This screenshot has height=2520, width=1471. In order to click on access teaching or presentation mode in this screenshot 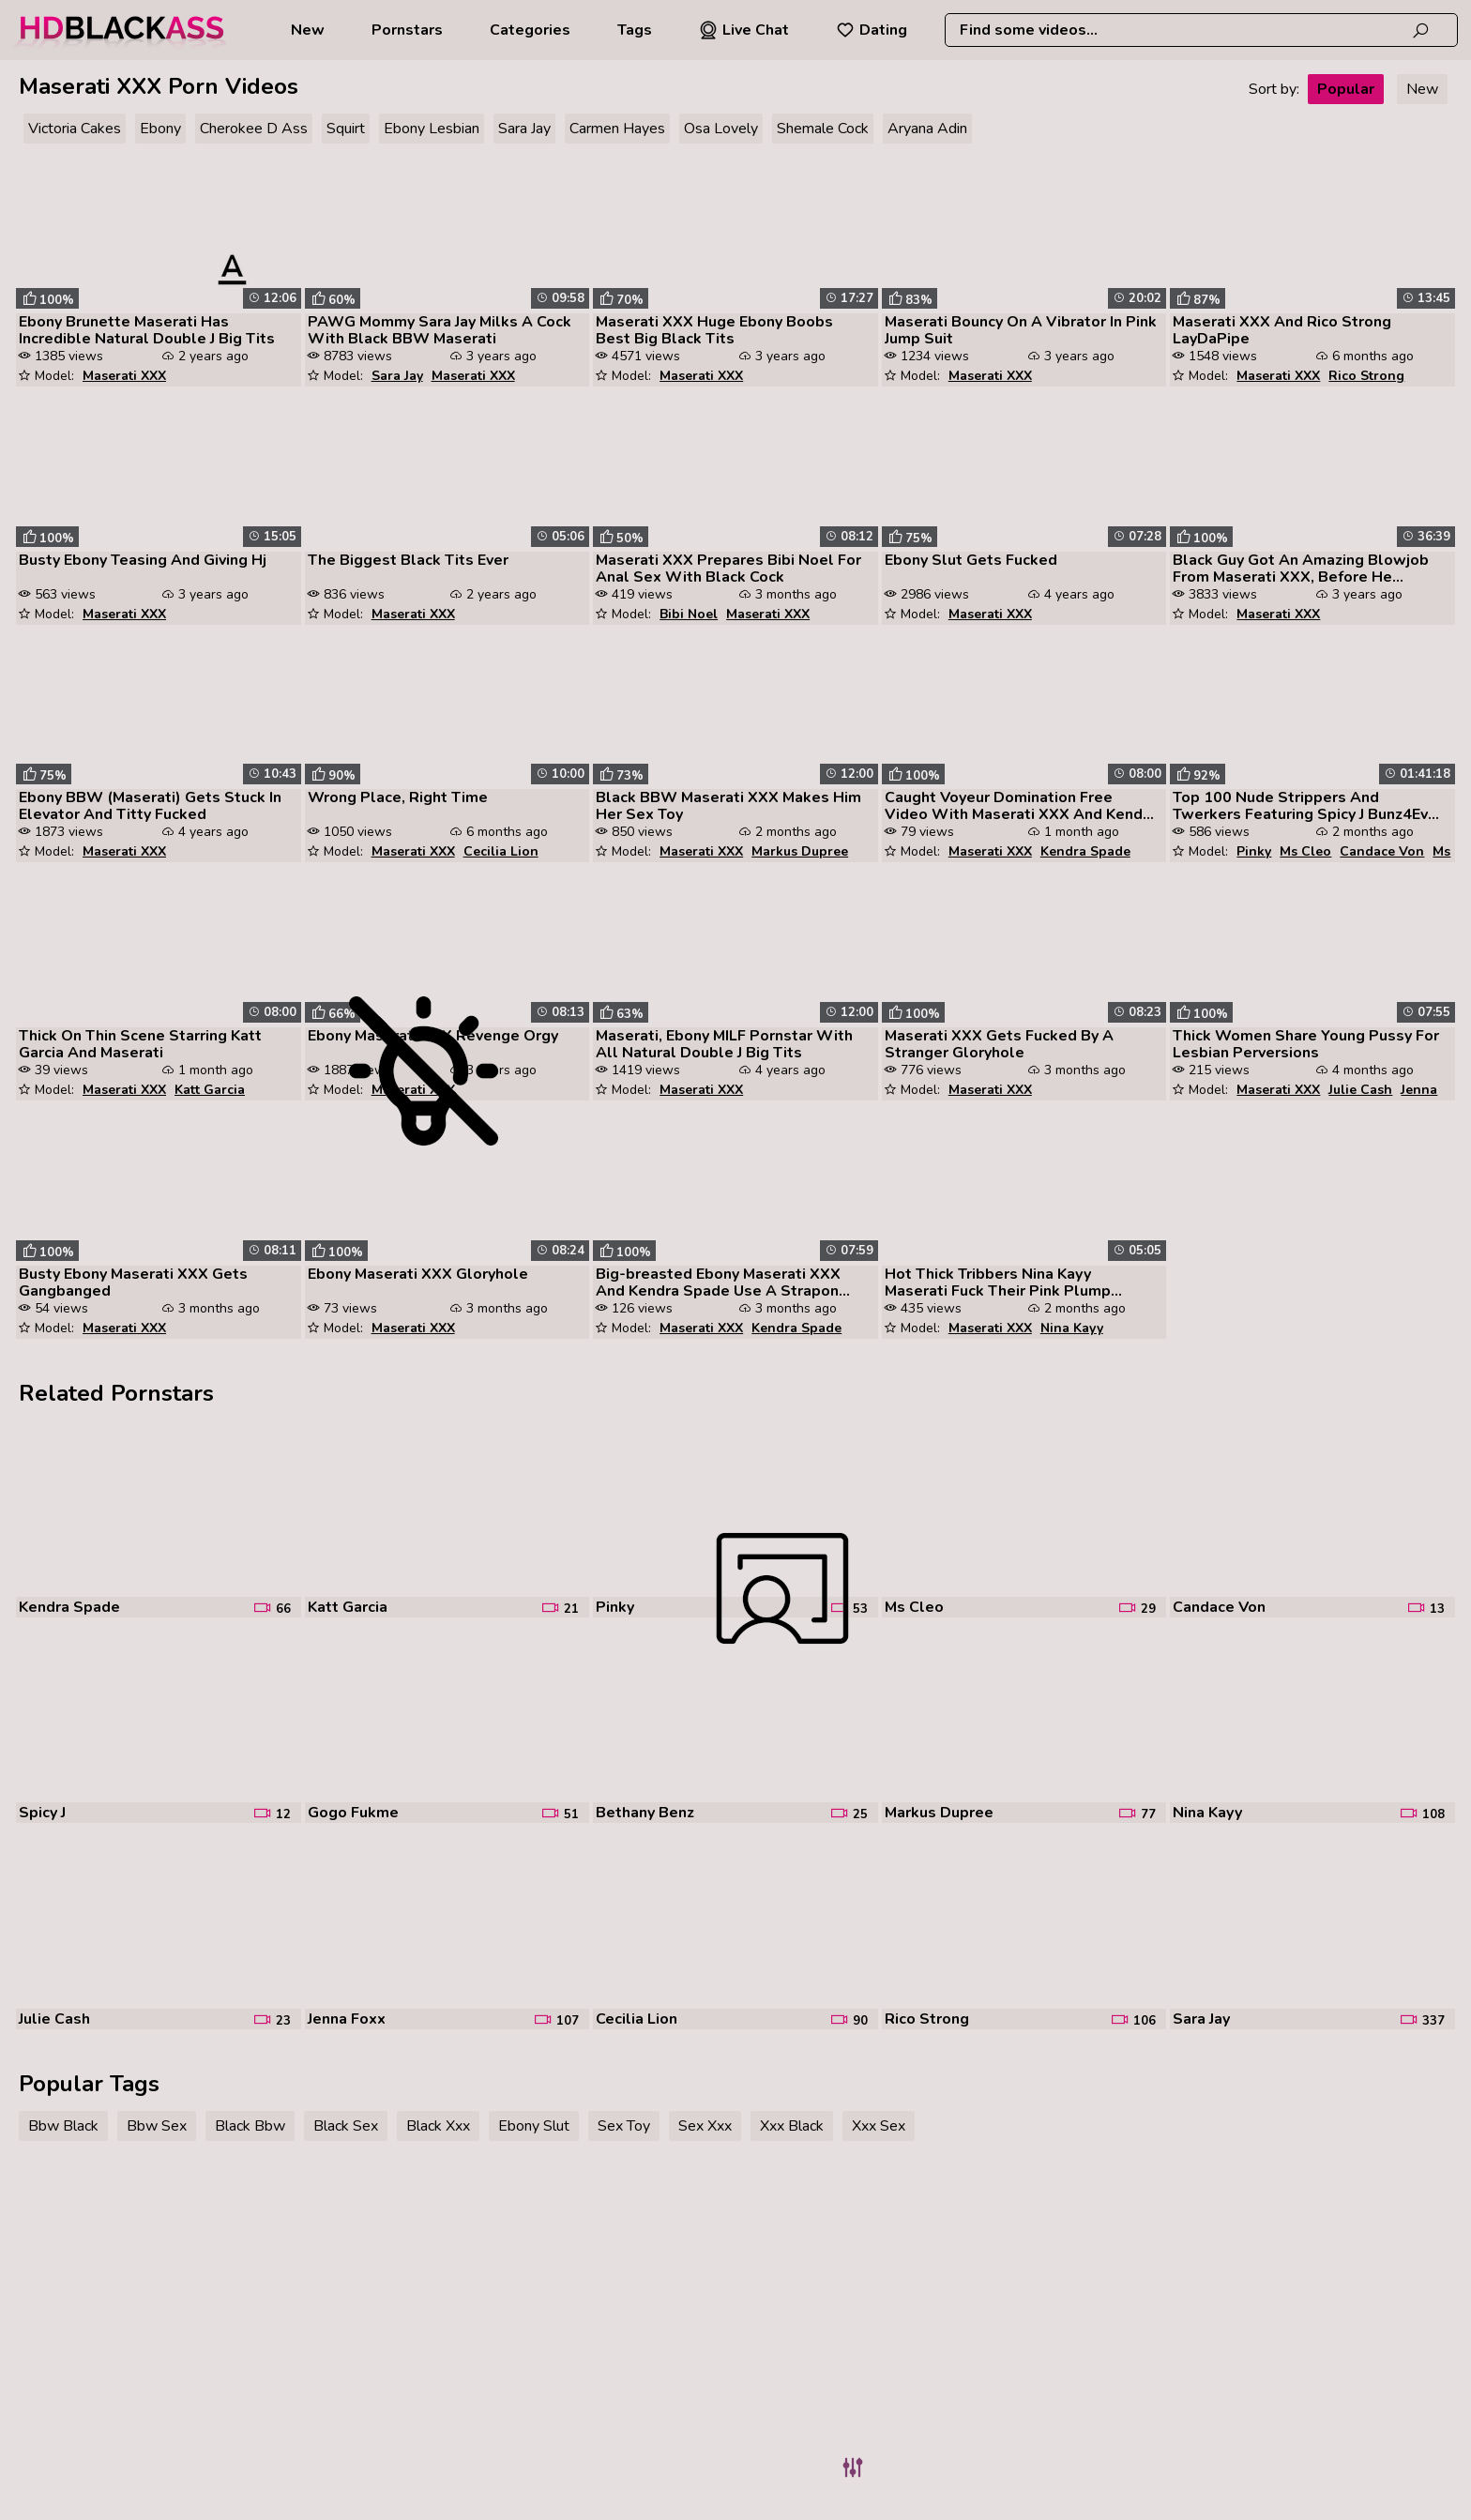, I will do `click(782, 1588)`.